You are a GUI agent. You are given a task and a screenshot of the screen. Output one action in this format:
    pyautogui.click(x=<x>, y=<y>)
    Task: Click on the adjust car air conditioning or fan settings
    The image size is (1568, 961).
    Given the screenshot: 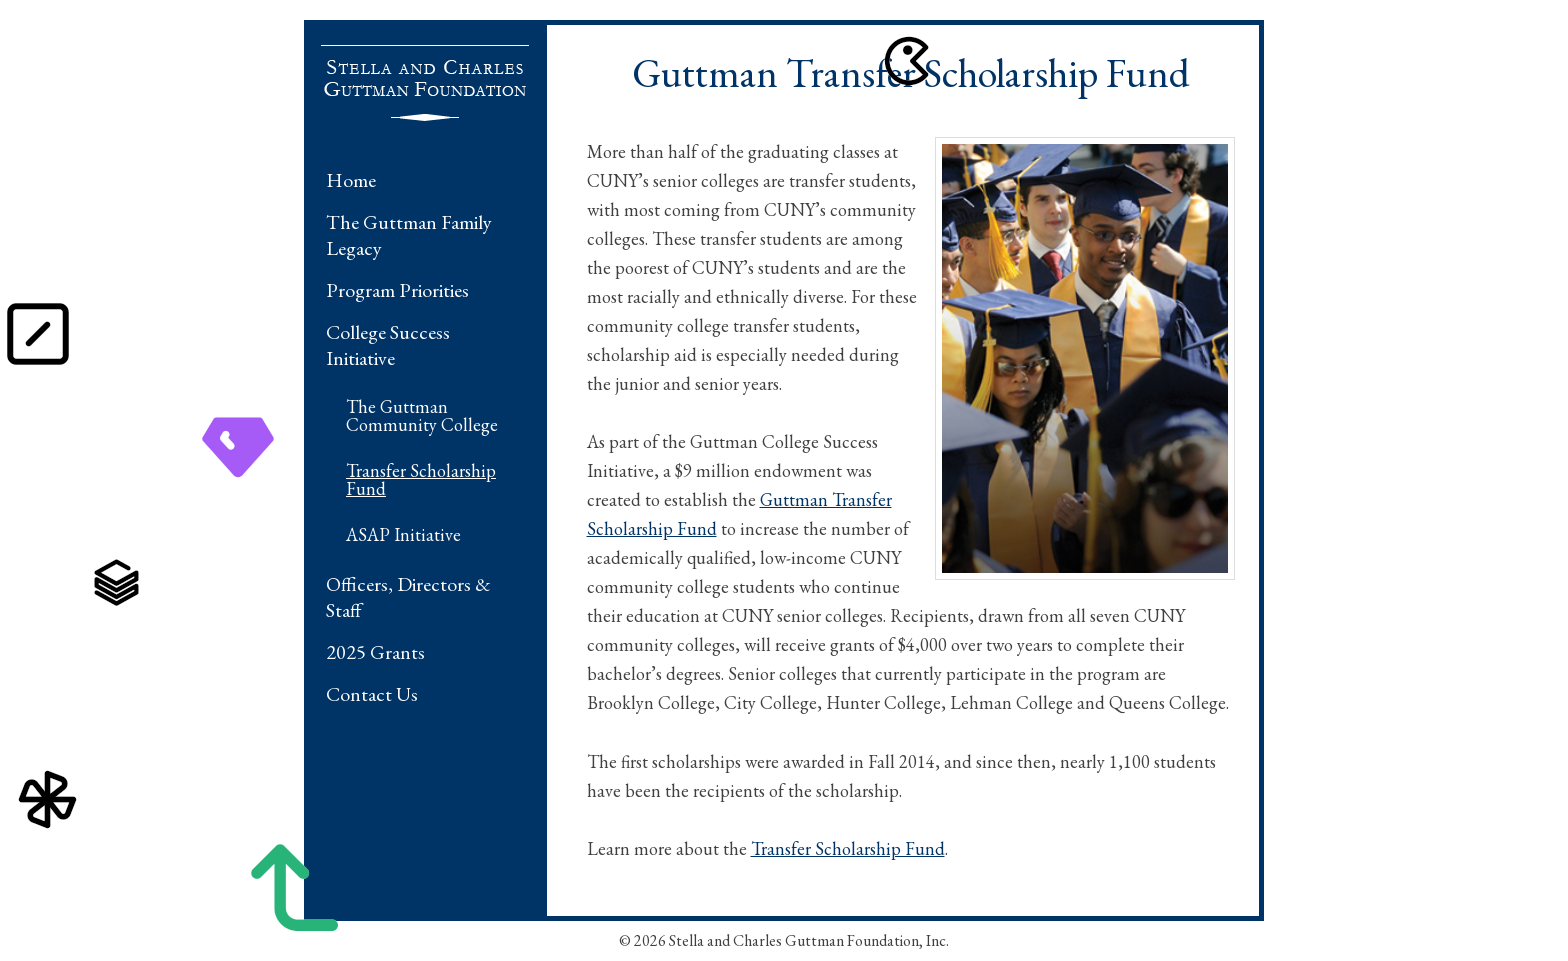 What is the action you would take?
    pyautogui.click(x=47, y=799)
    